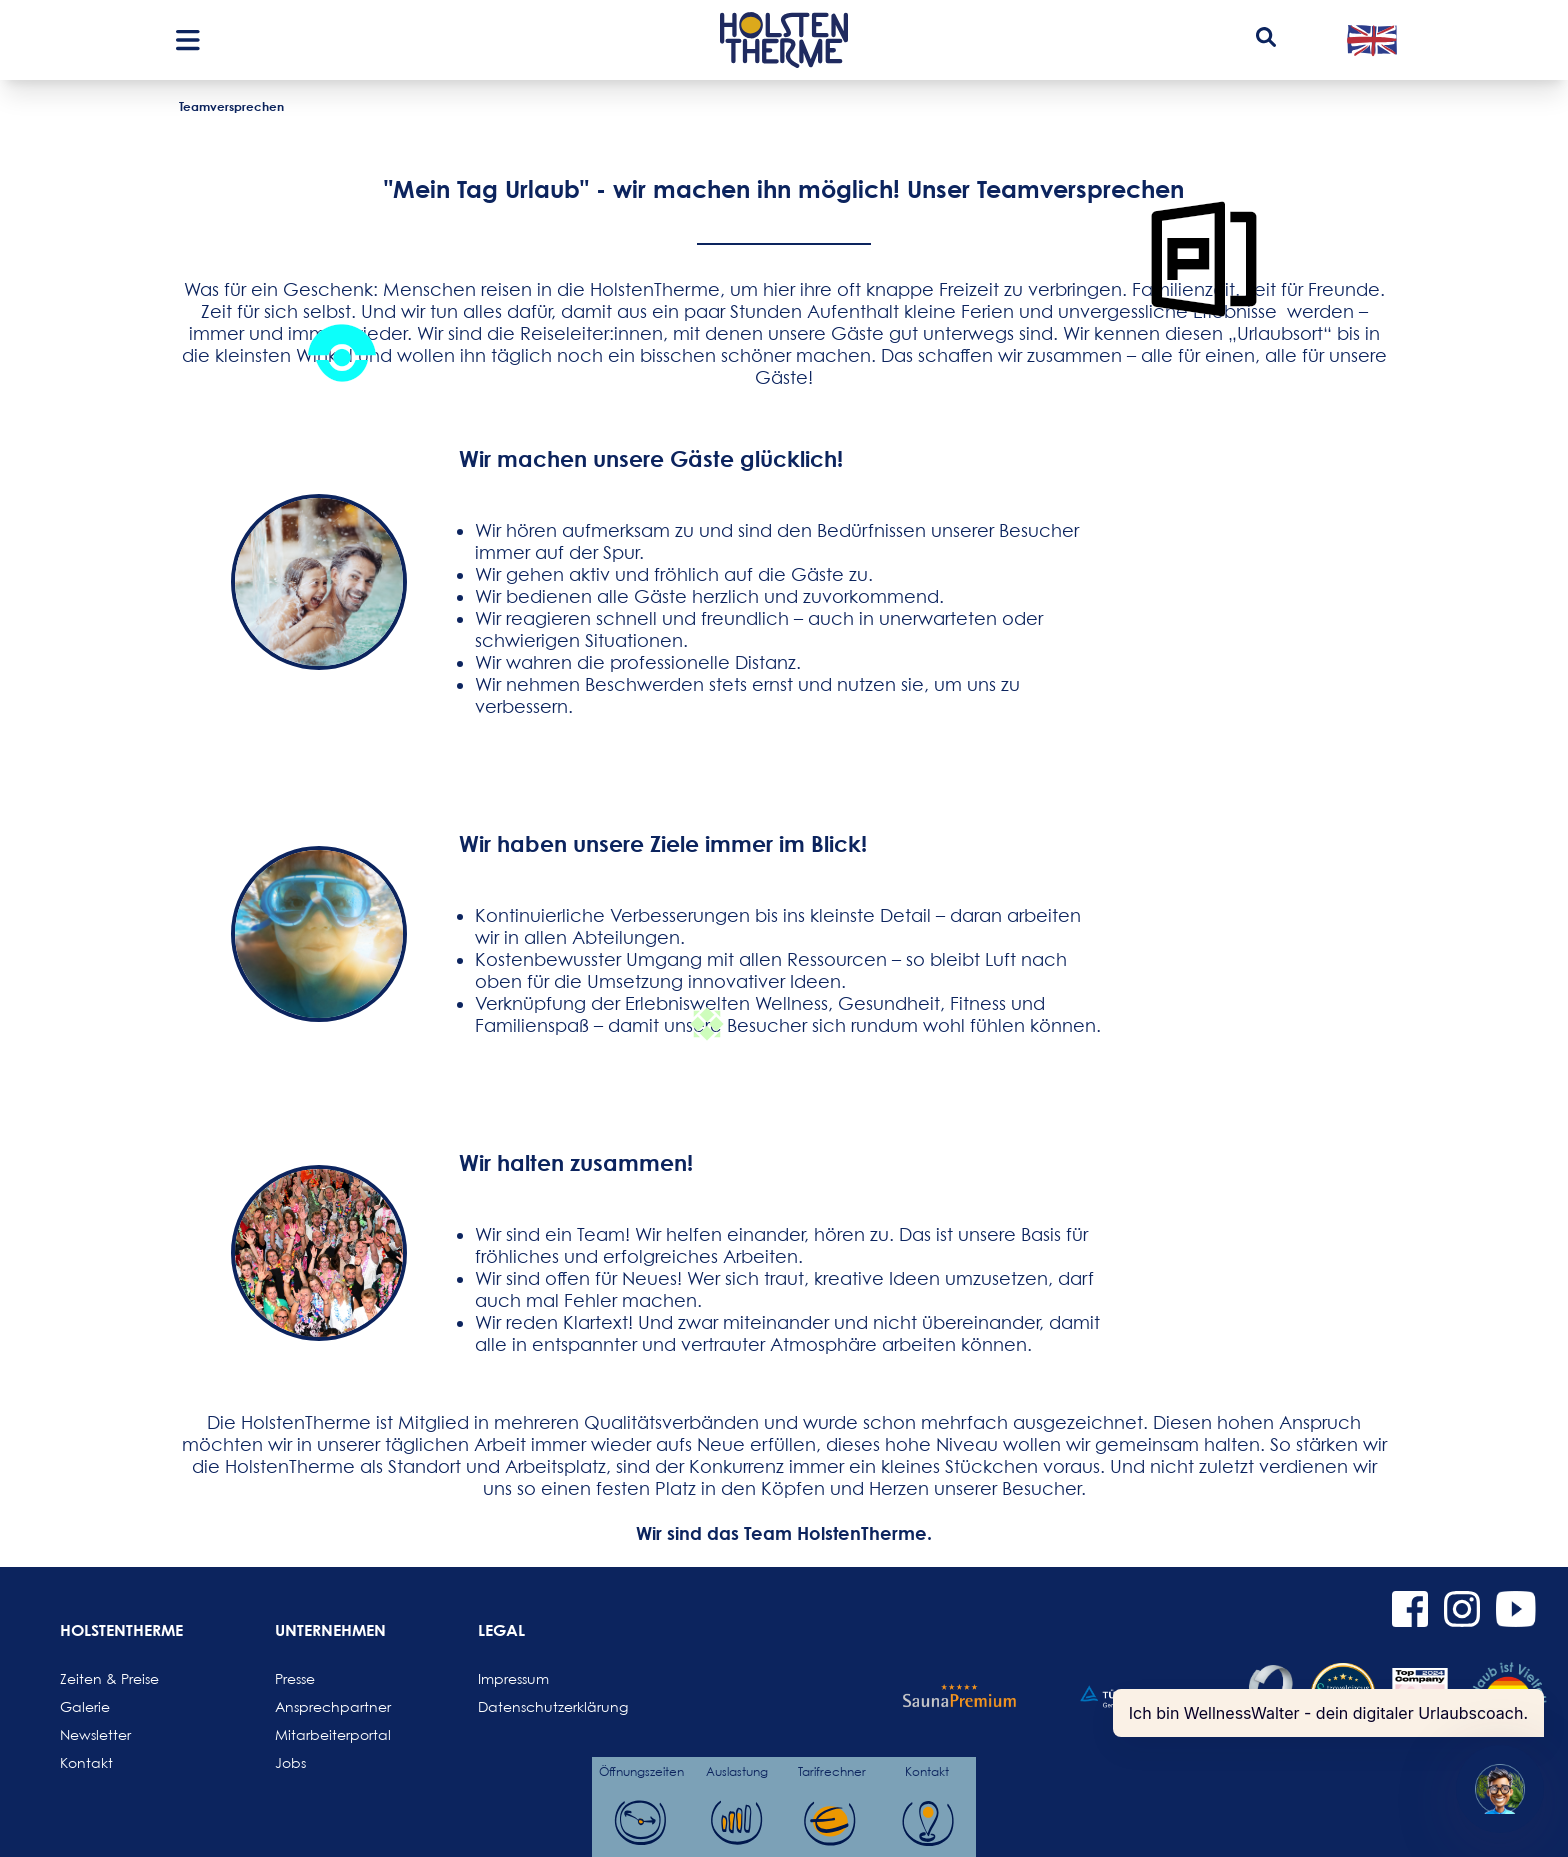 The width and height of the screenshot is (1568, 1857). Describe the element at coordinates (342, 353) in the screenshot. I see `drone CI/CD platform logo` at that location.